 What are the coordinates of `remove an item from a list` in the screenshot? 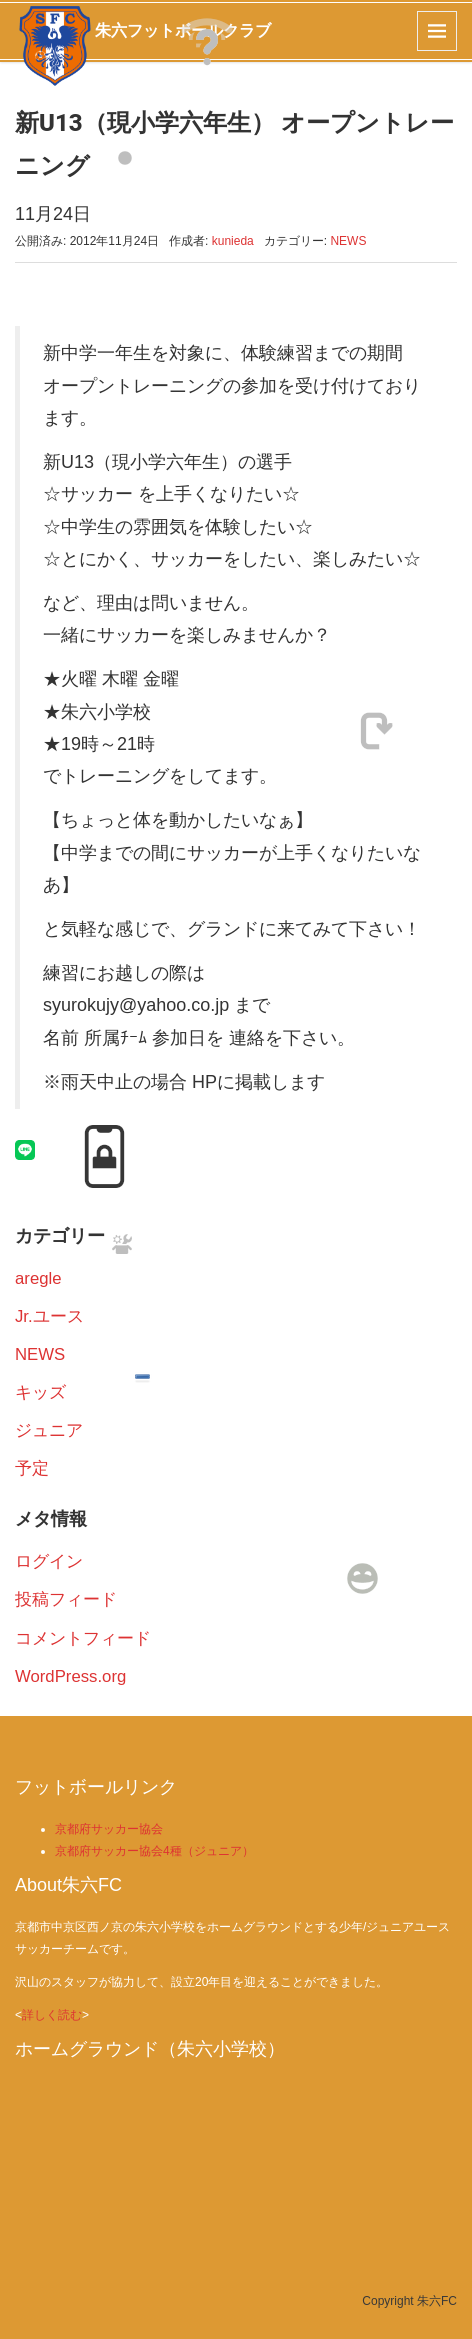 It's located at (142, 1377).